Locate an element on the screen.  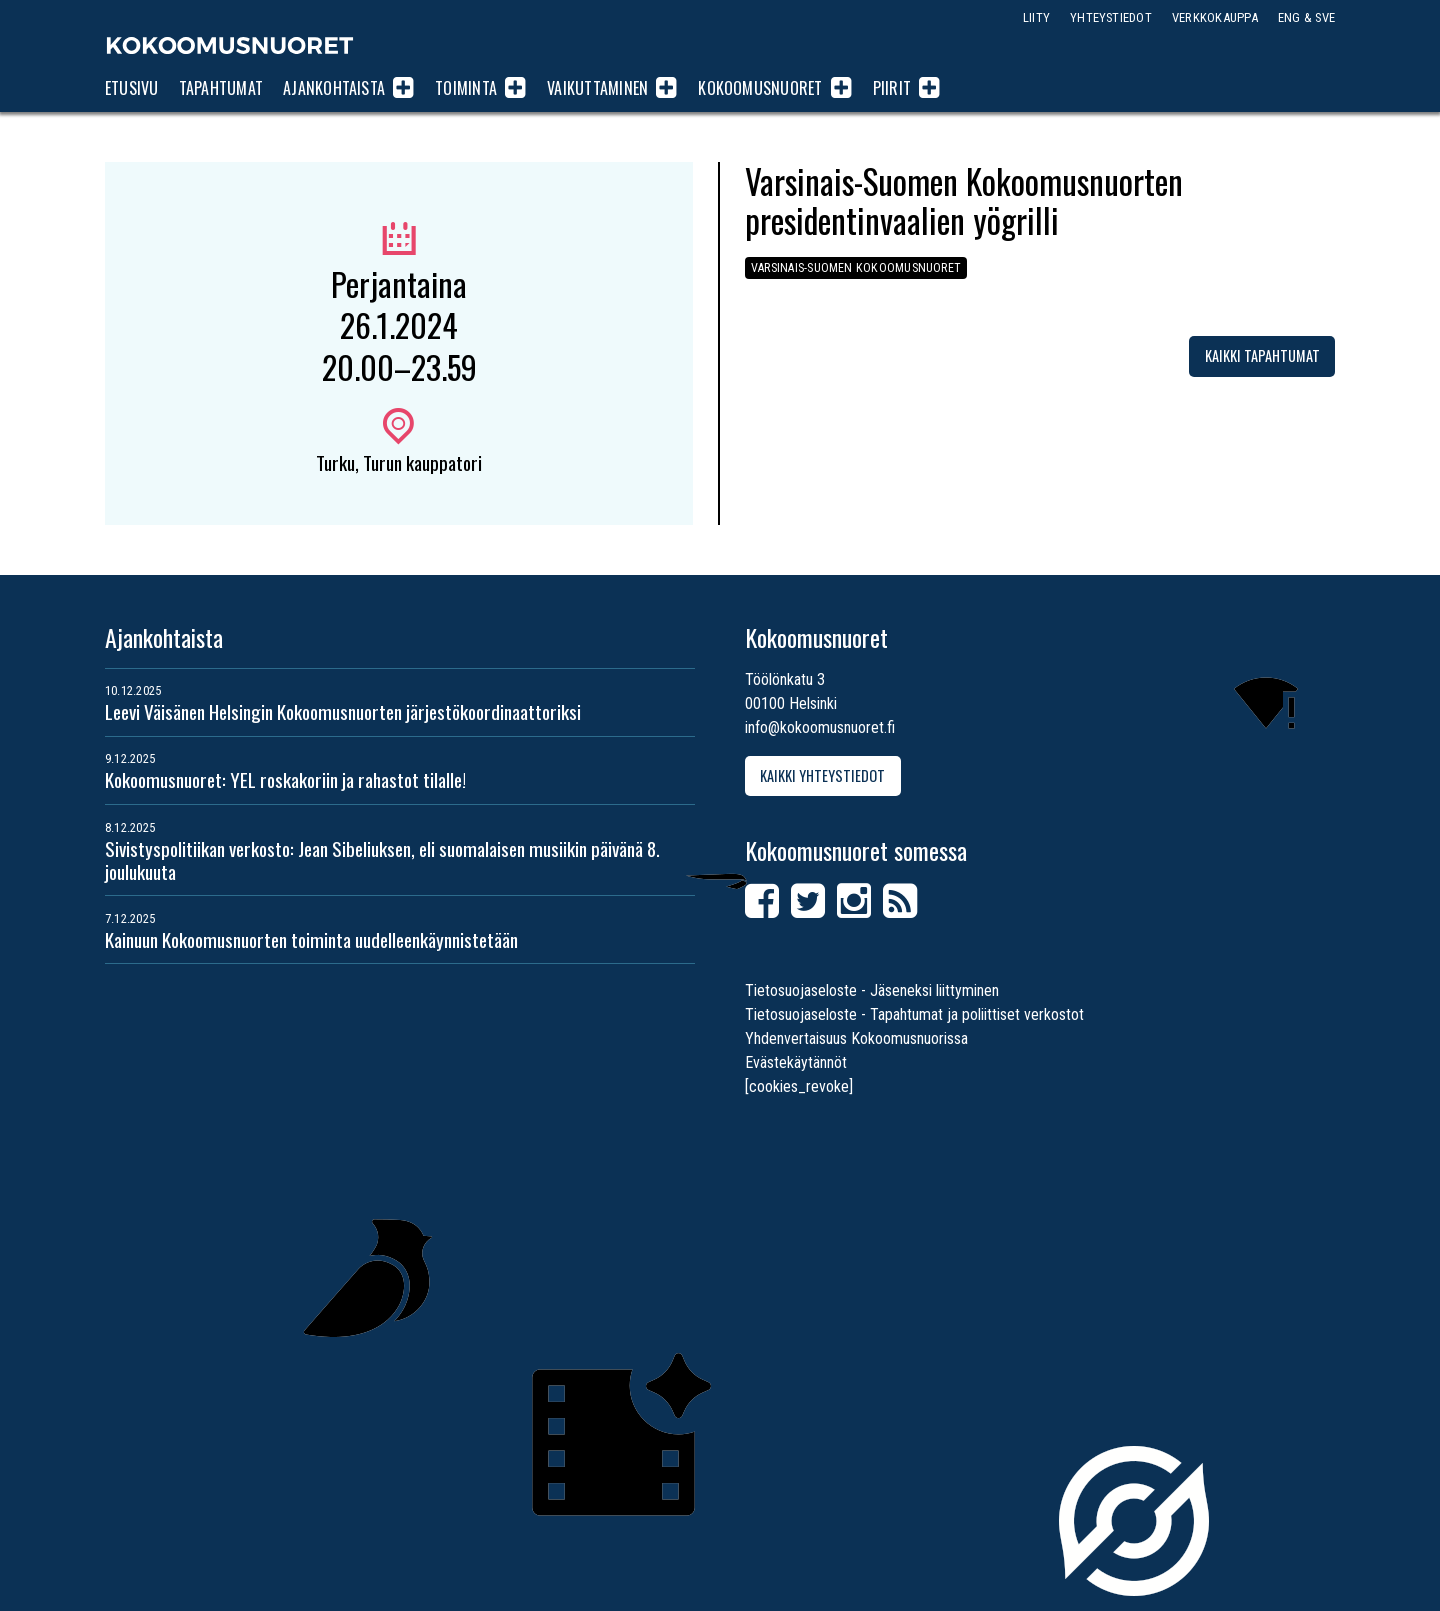
access AI-powered video editing tools is located at coordinates (613, 1442).